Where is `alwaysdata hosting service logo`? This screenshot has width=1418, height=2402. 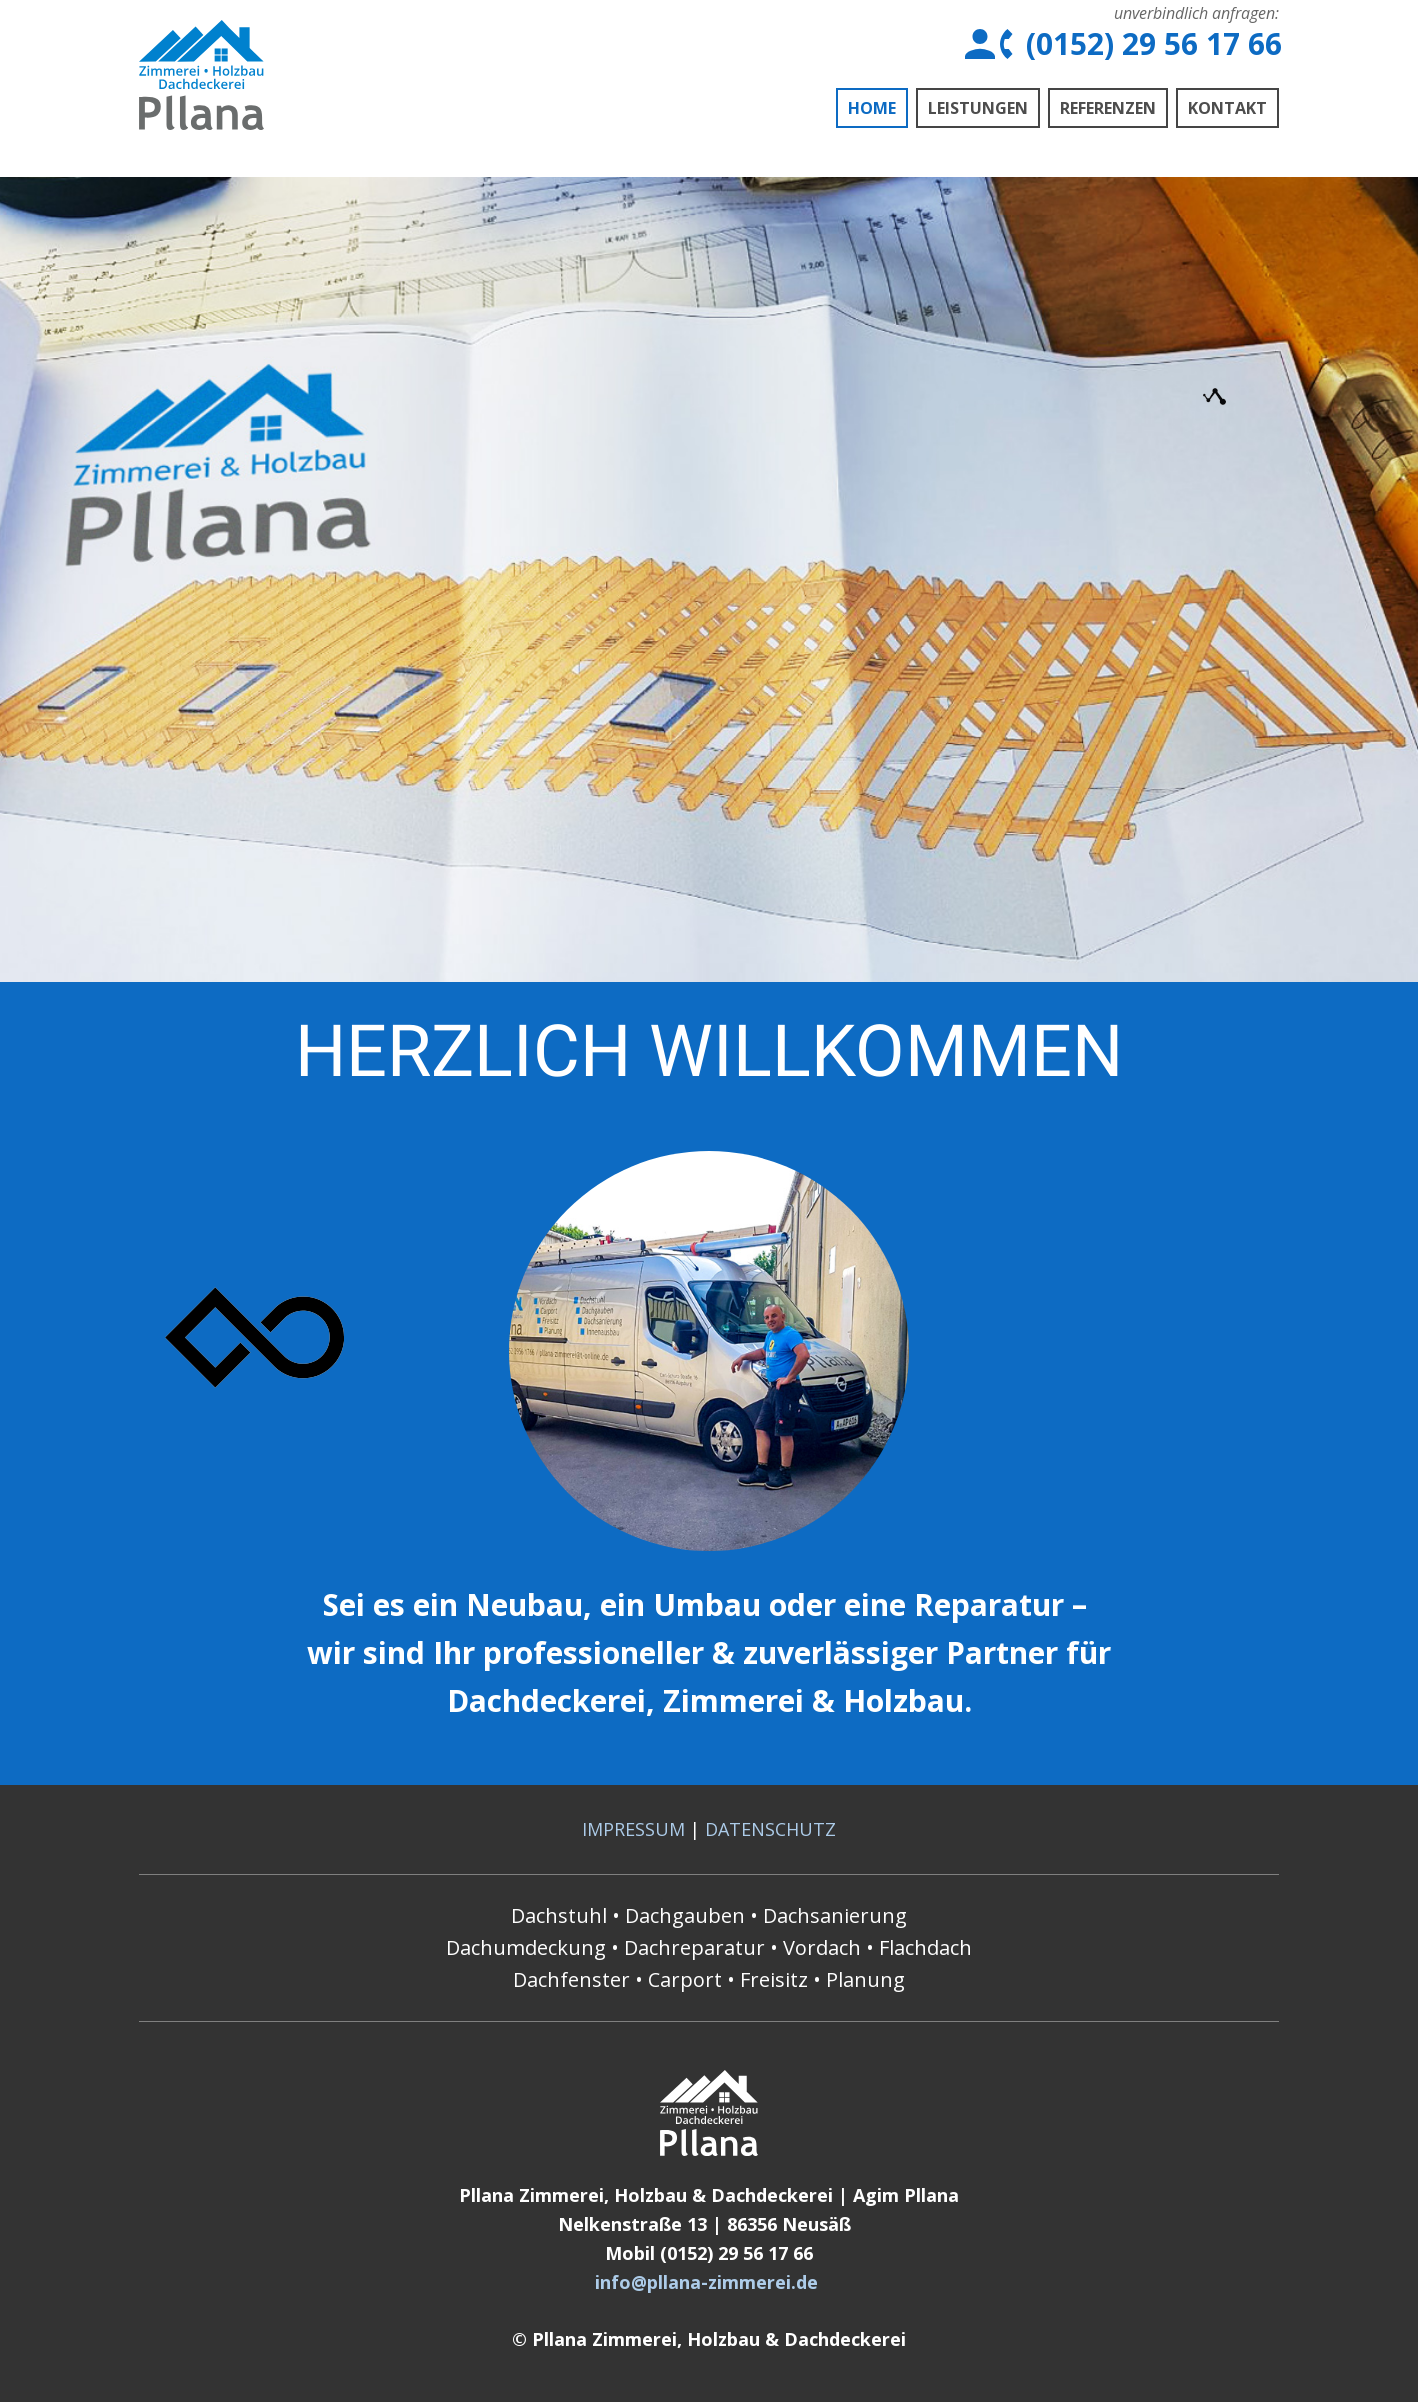
alwaysdata hosting service logo is located at coordinates (1214, 396).